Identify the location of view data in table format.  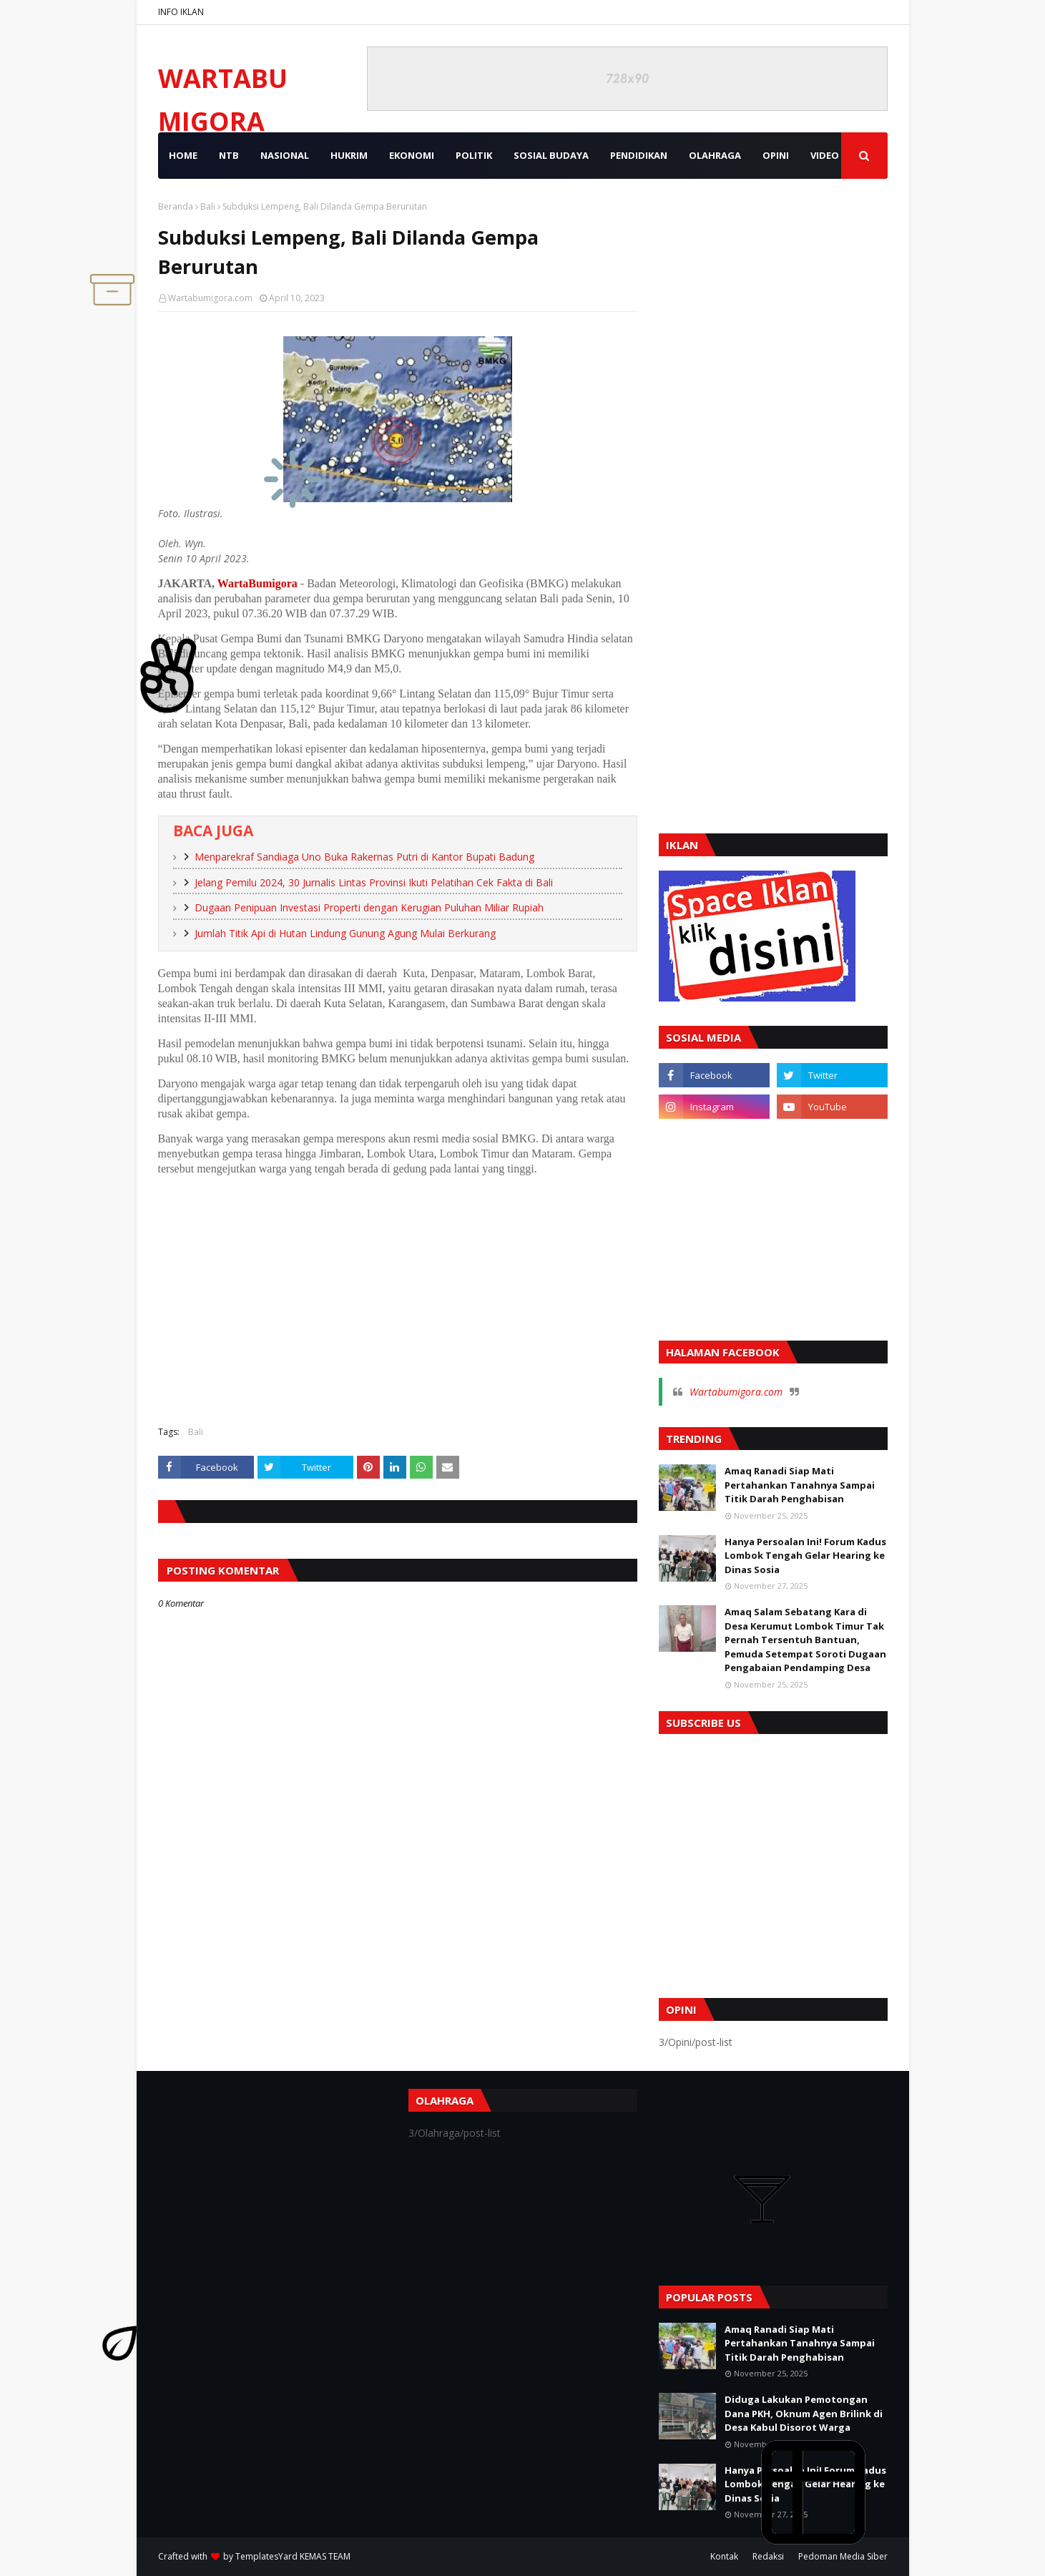
(813, 2492).